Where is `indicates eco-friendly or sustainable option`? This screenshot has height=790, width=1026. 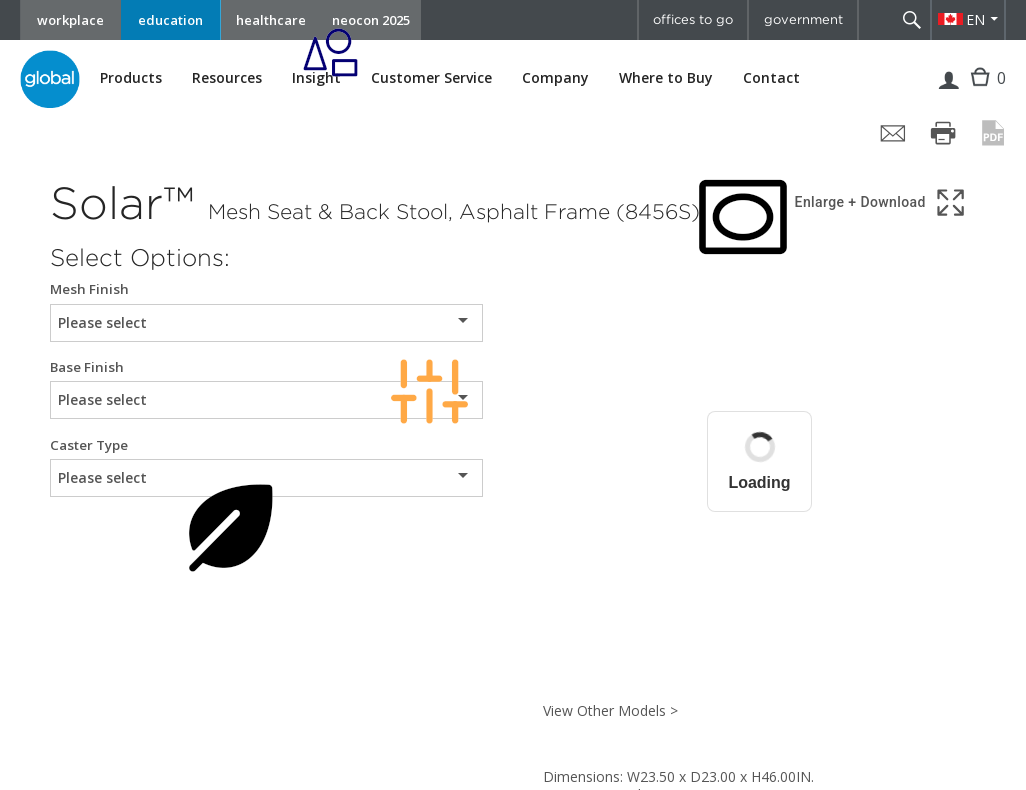
indicates eco-friendly or sustainable option is located at coordinates (229, 528).